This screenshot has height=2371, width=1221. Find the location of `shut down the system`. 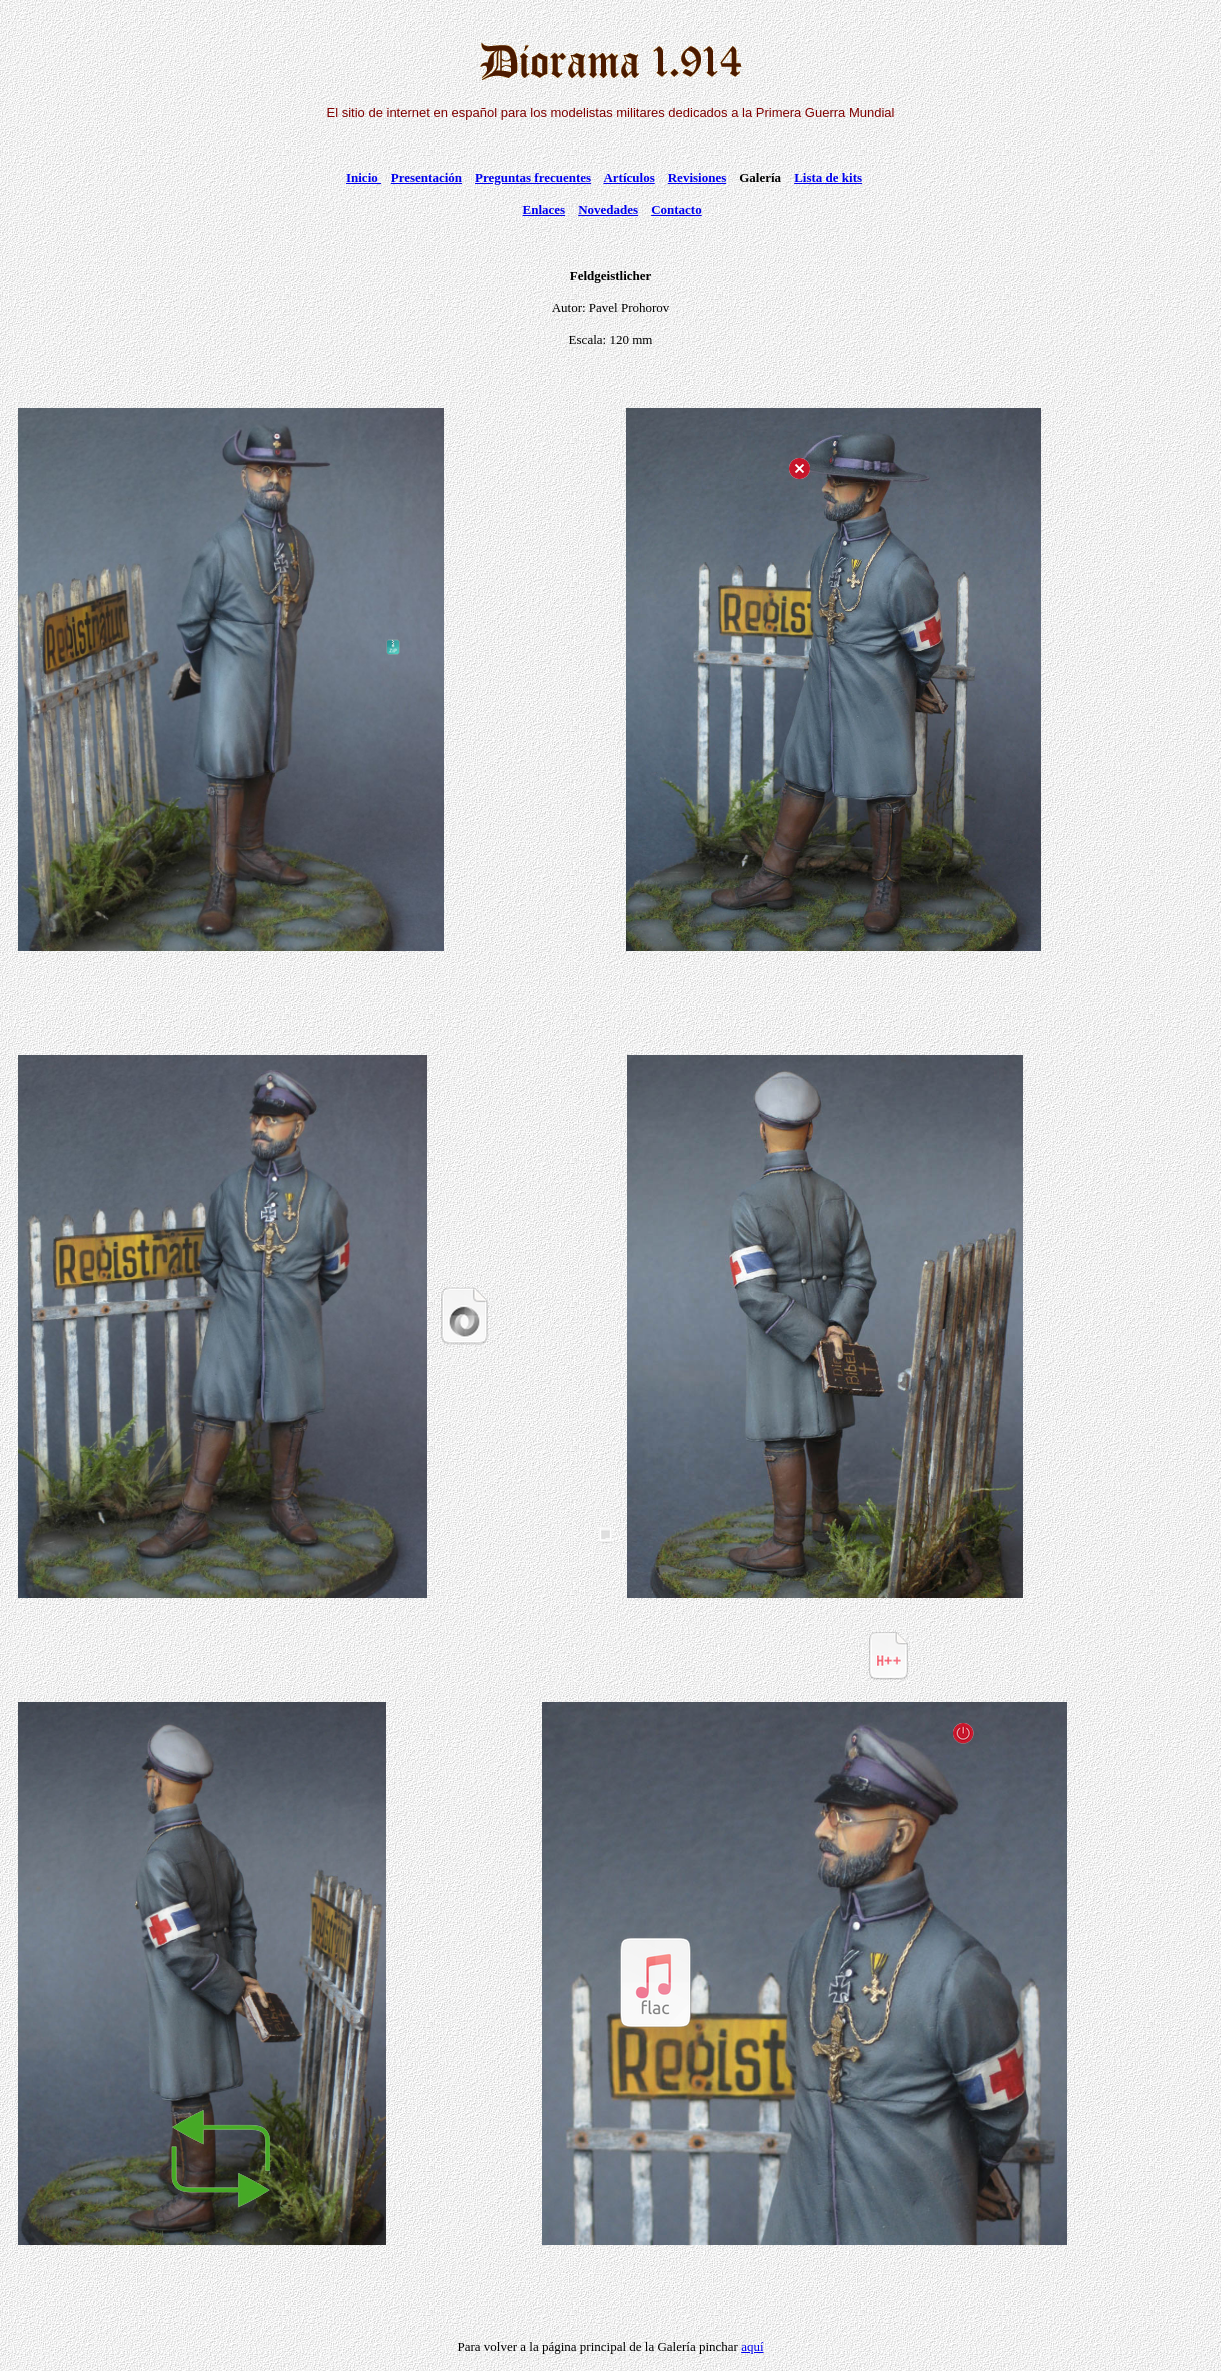

shut down the system is located at coordinates (963, 1733).